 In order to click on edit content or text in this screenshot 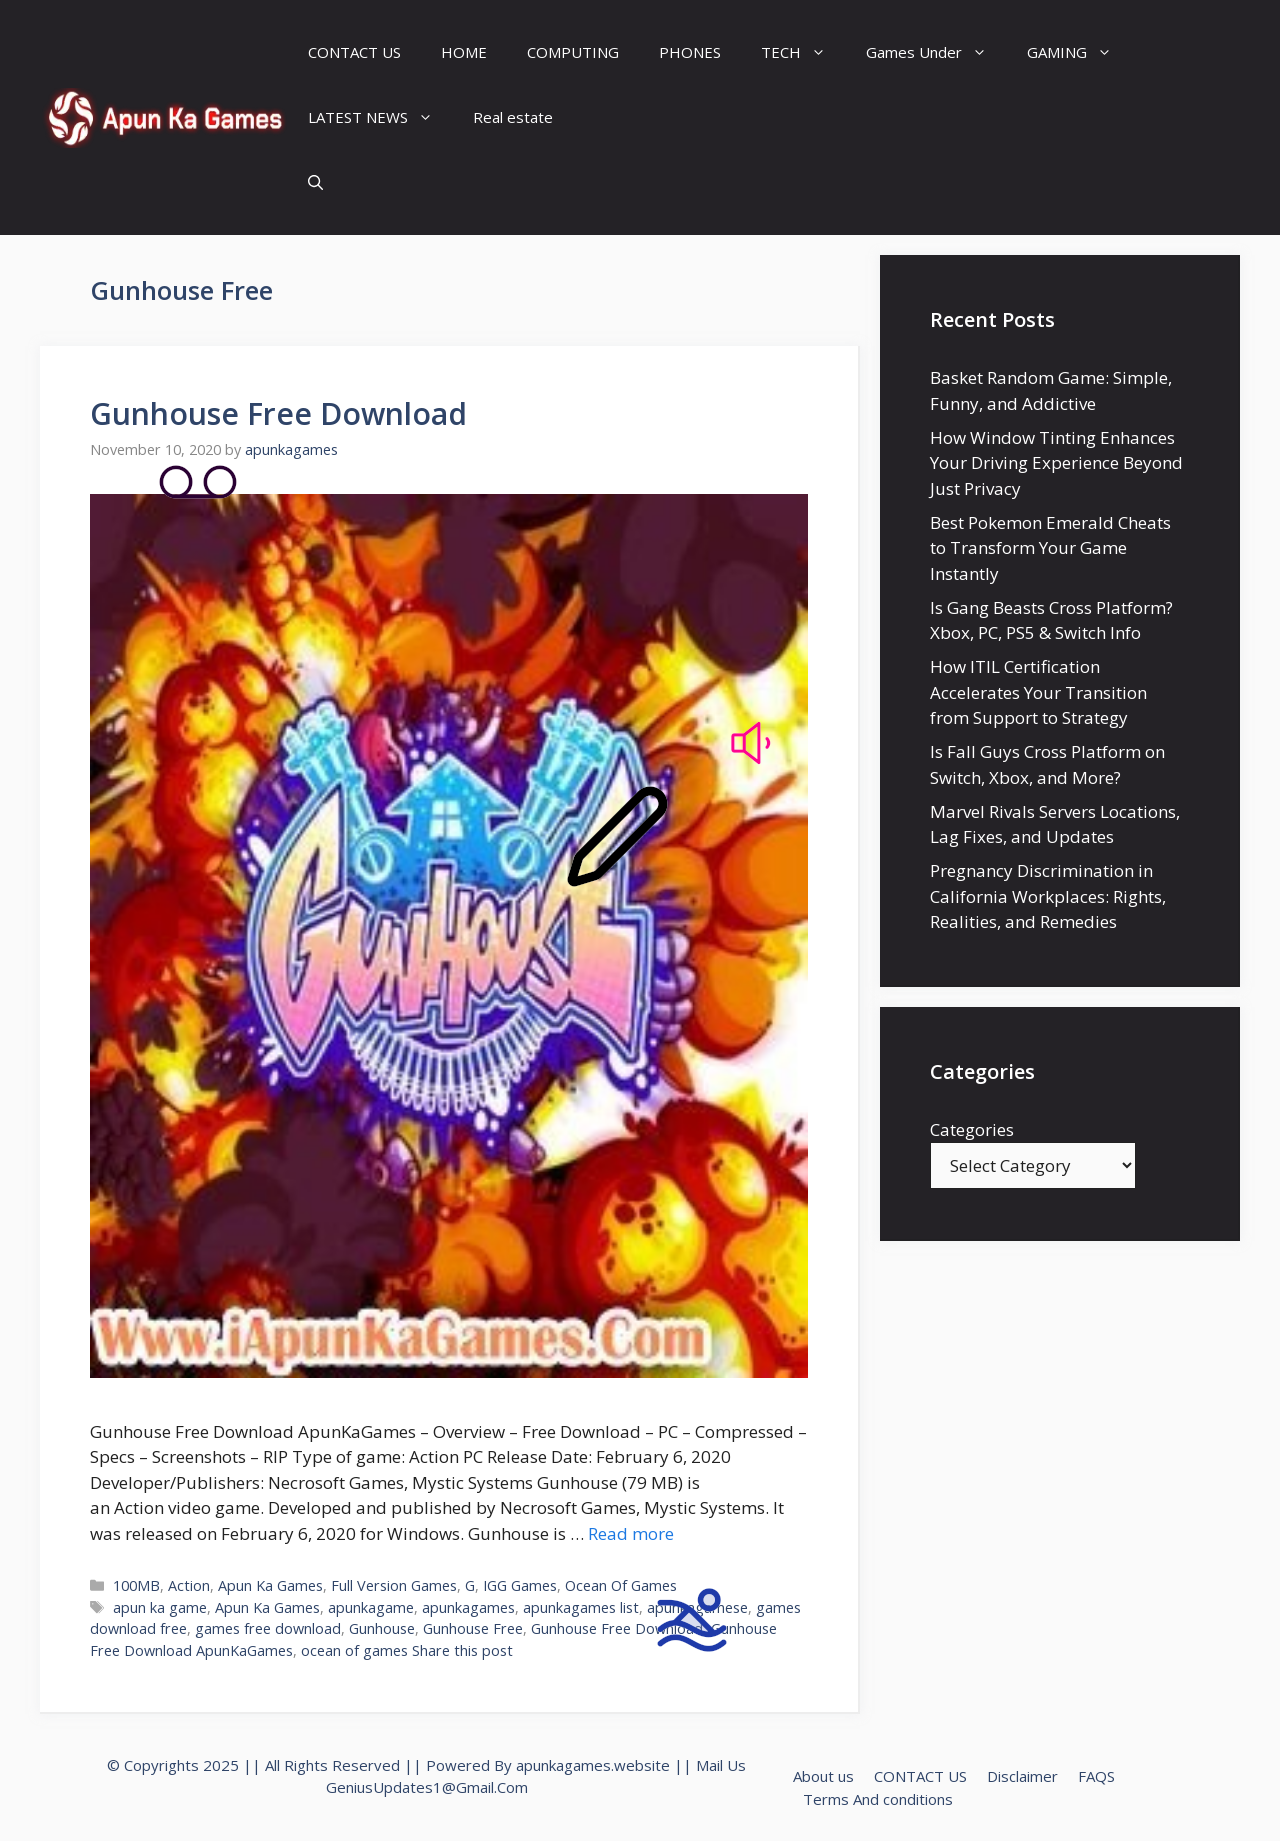, I will do `click(617, 836)`.